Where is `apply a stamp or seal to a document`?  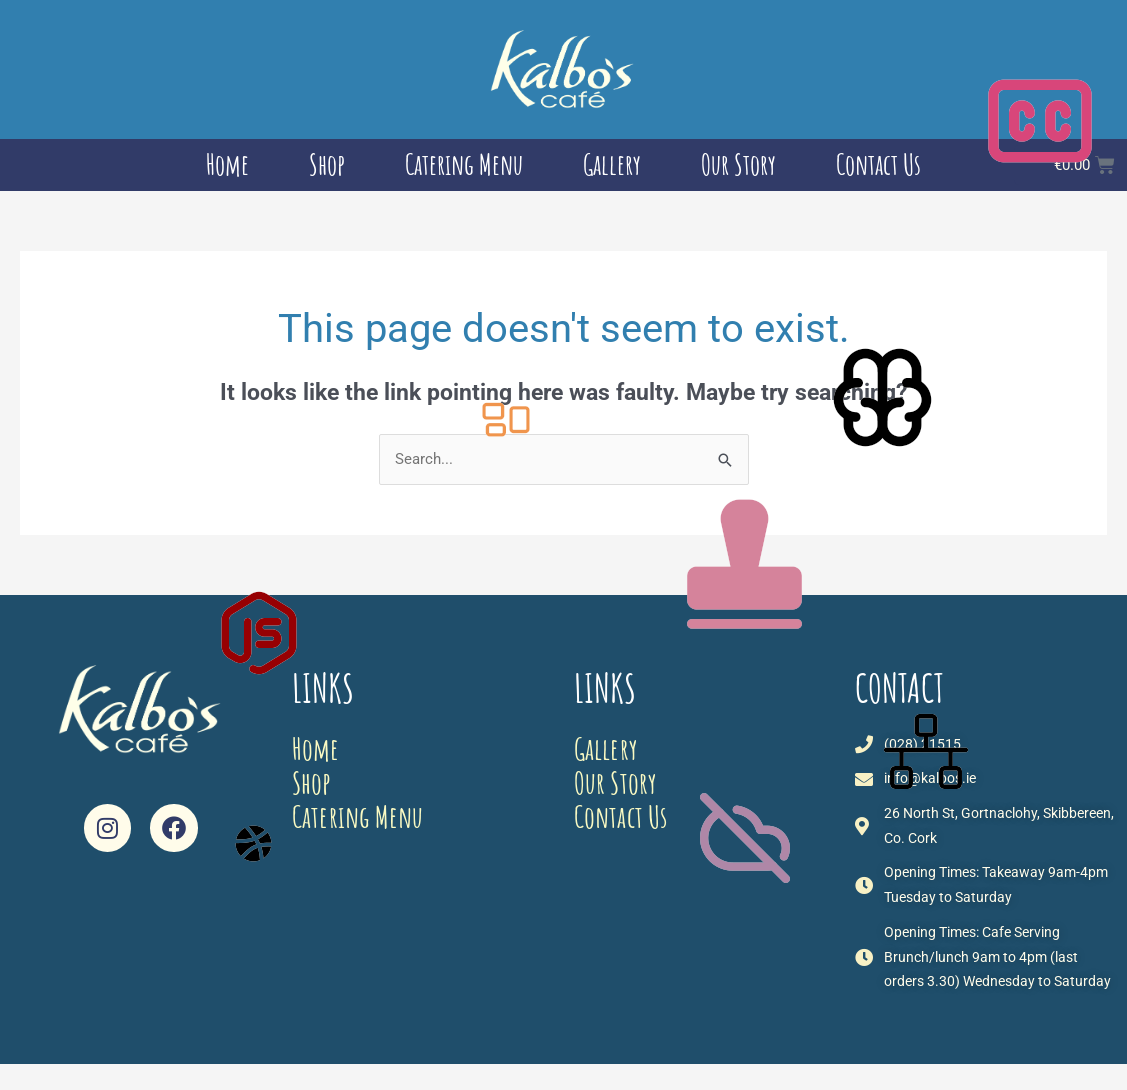 apply a stamp or seal to a document is located at coordinates (744, 566).